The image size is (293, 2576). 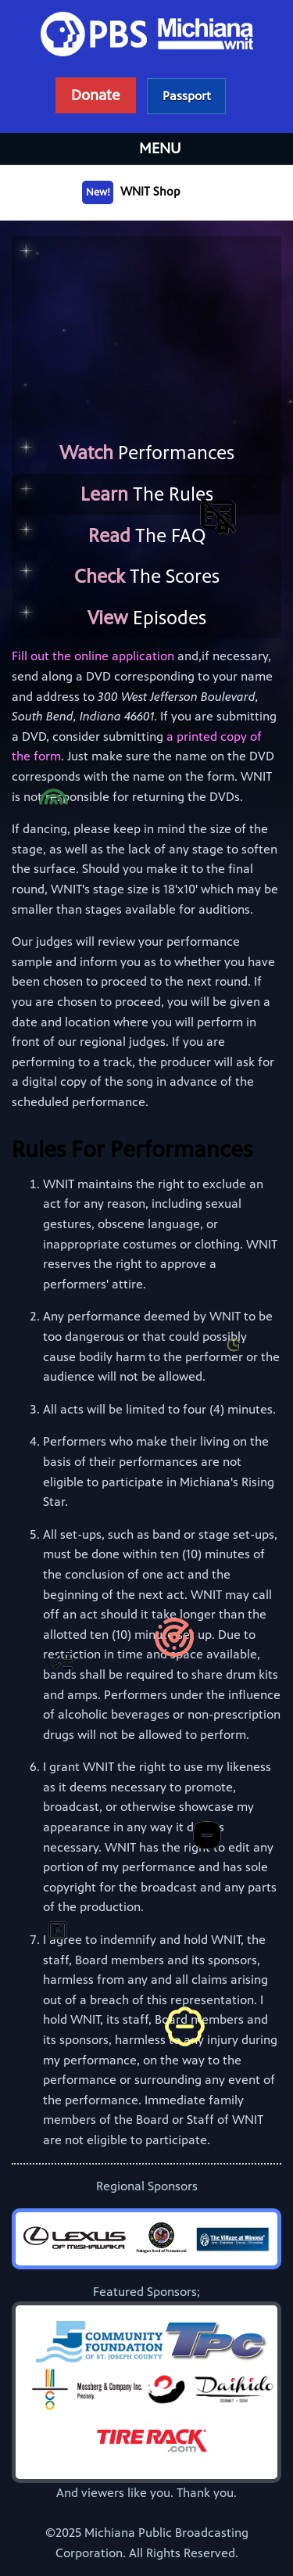 What do you see at coordinates (53, 796) in the screenshot?
I see `indicates pride or LGBTQ+ related content` at bounding box center [53, 796].